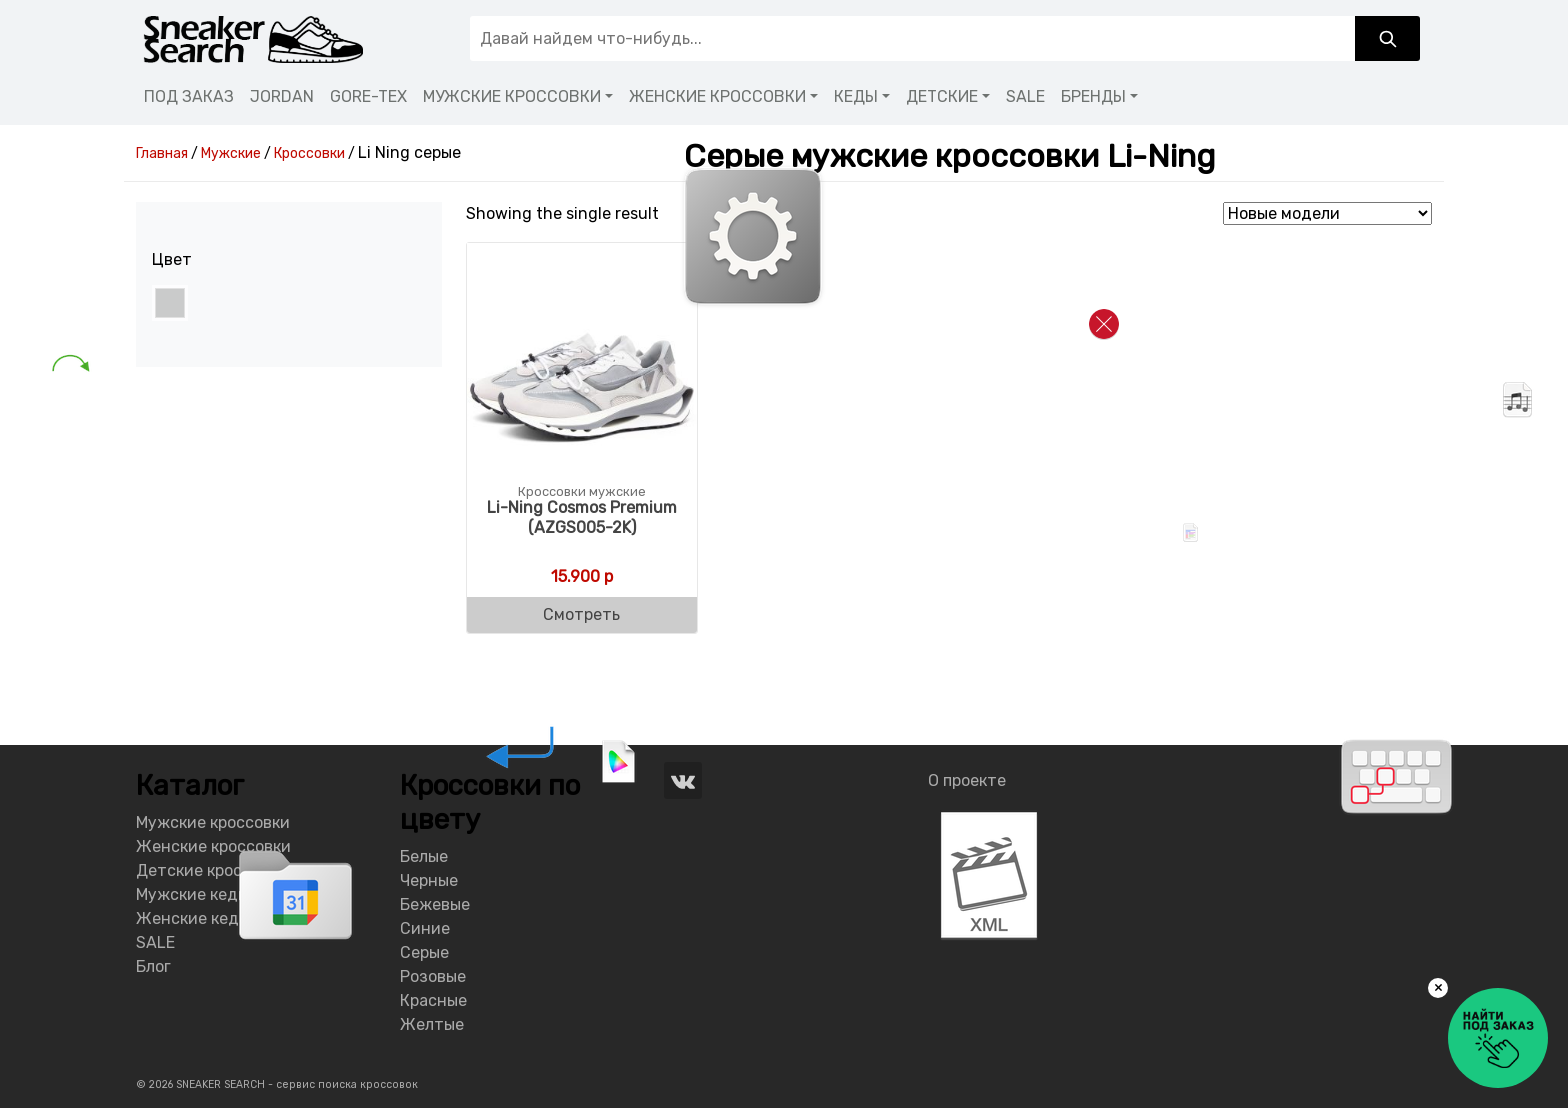  Describe the element at coordinates (1104, 324) in the screenshot. I see `indicates an Insync synchronization error` at that location.